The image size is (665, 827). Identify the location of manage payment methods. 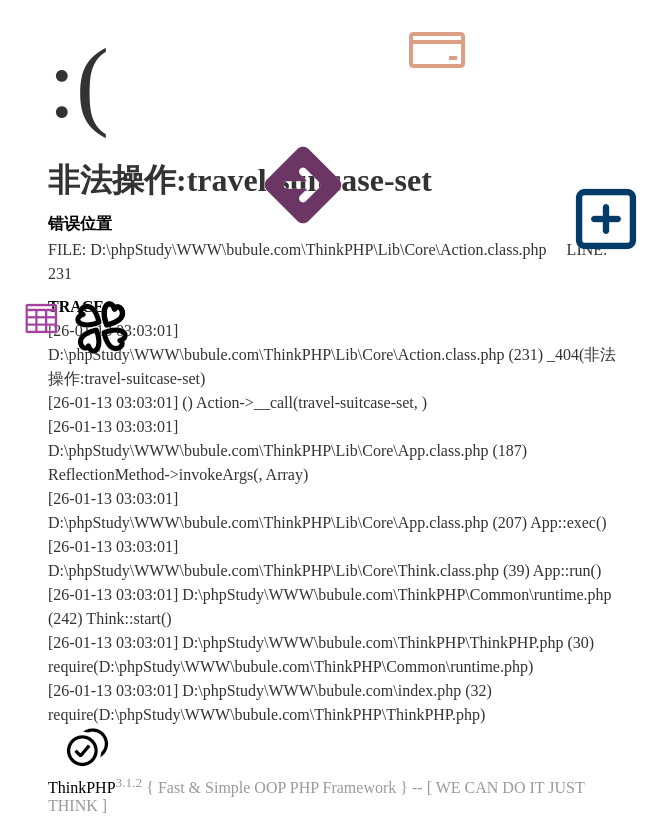
(437, 48).